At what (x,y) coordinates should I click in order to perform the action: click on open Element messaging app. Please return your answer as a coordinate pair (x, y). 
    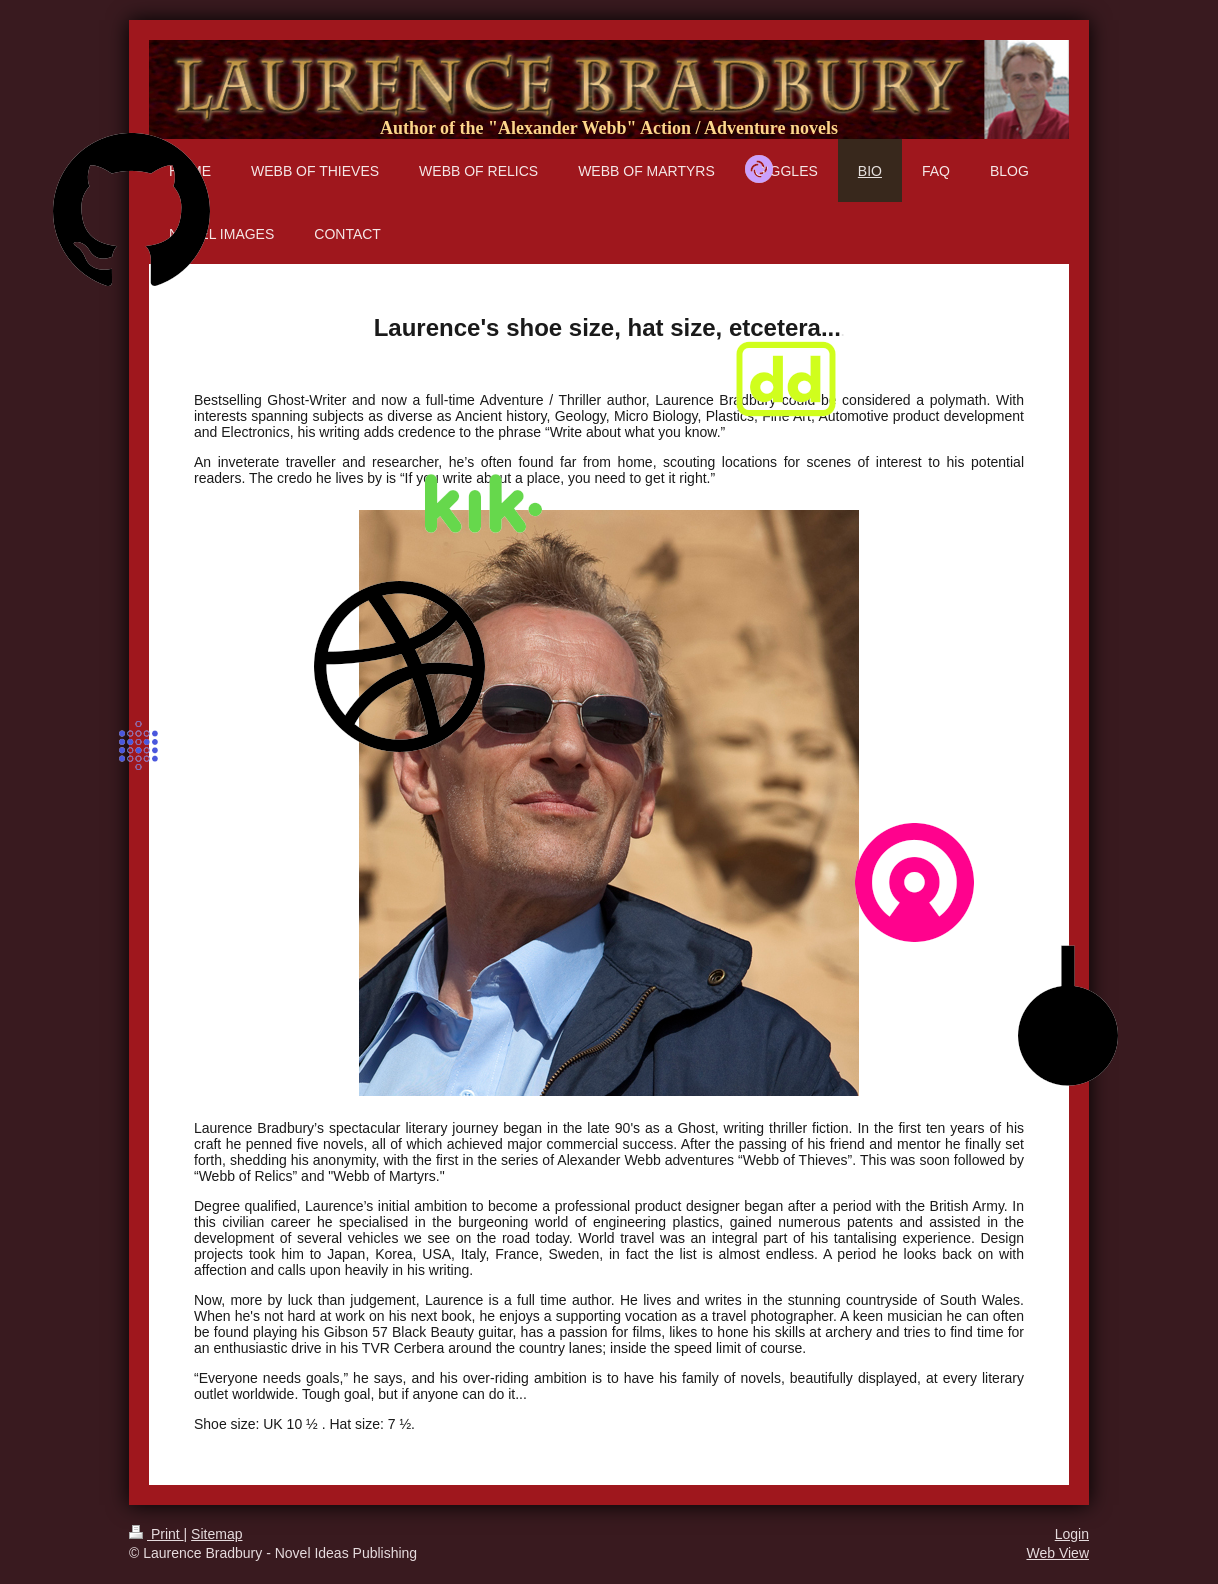
    Looking at the image, I should click on (759, 169).